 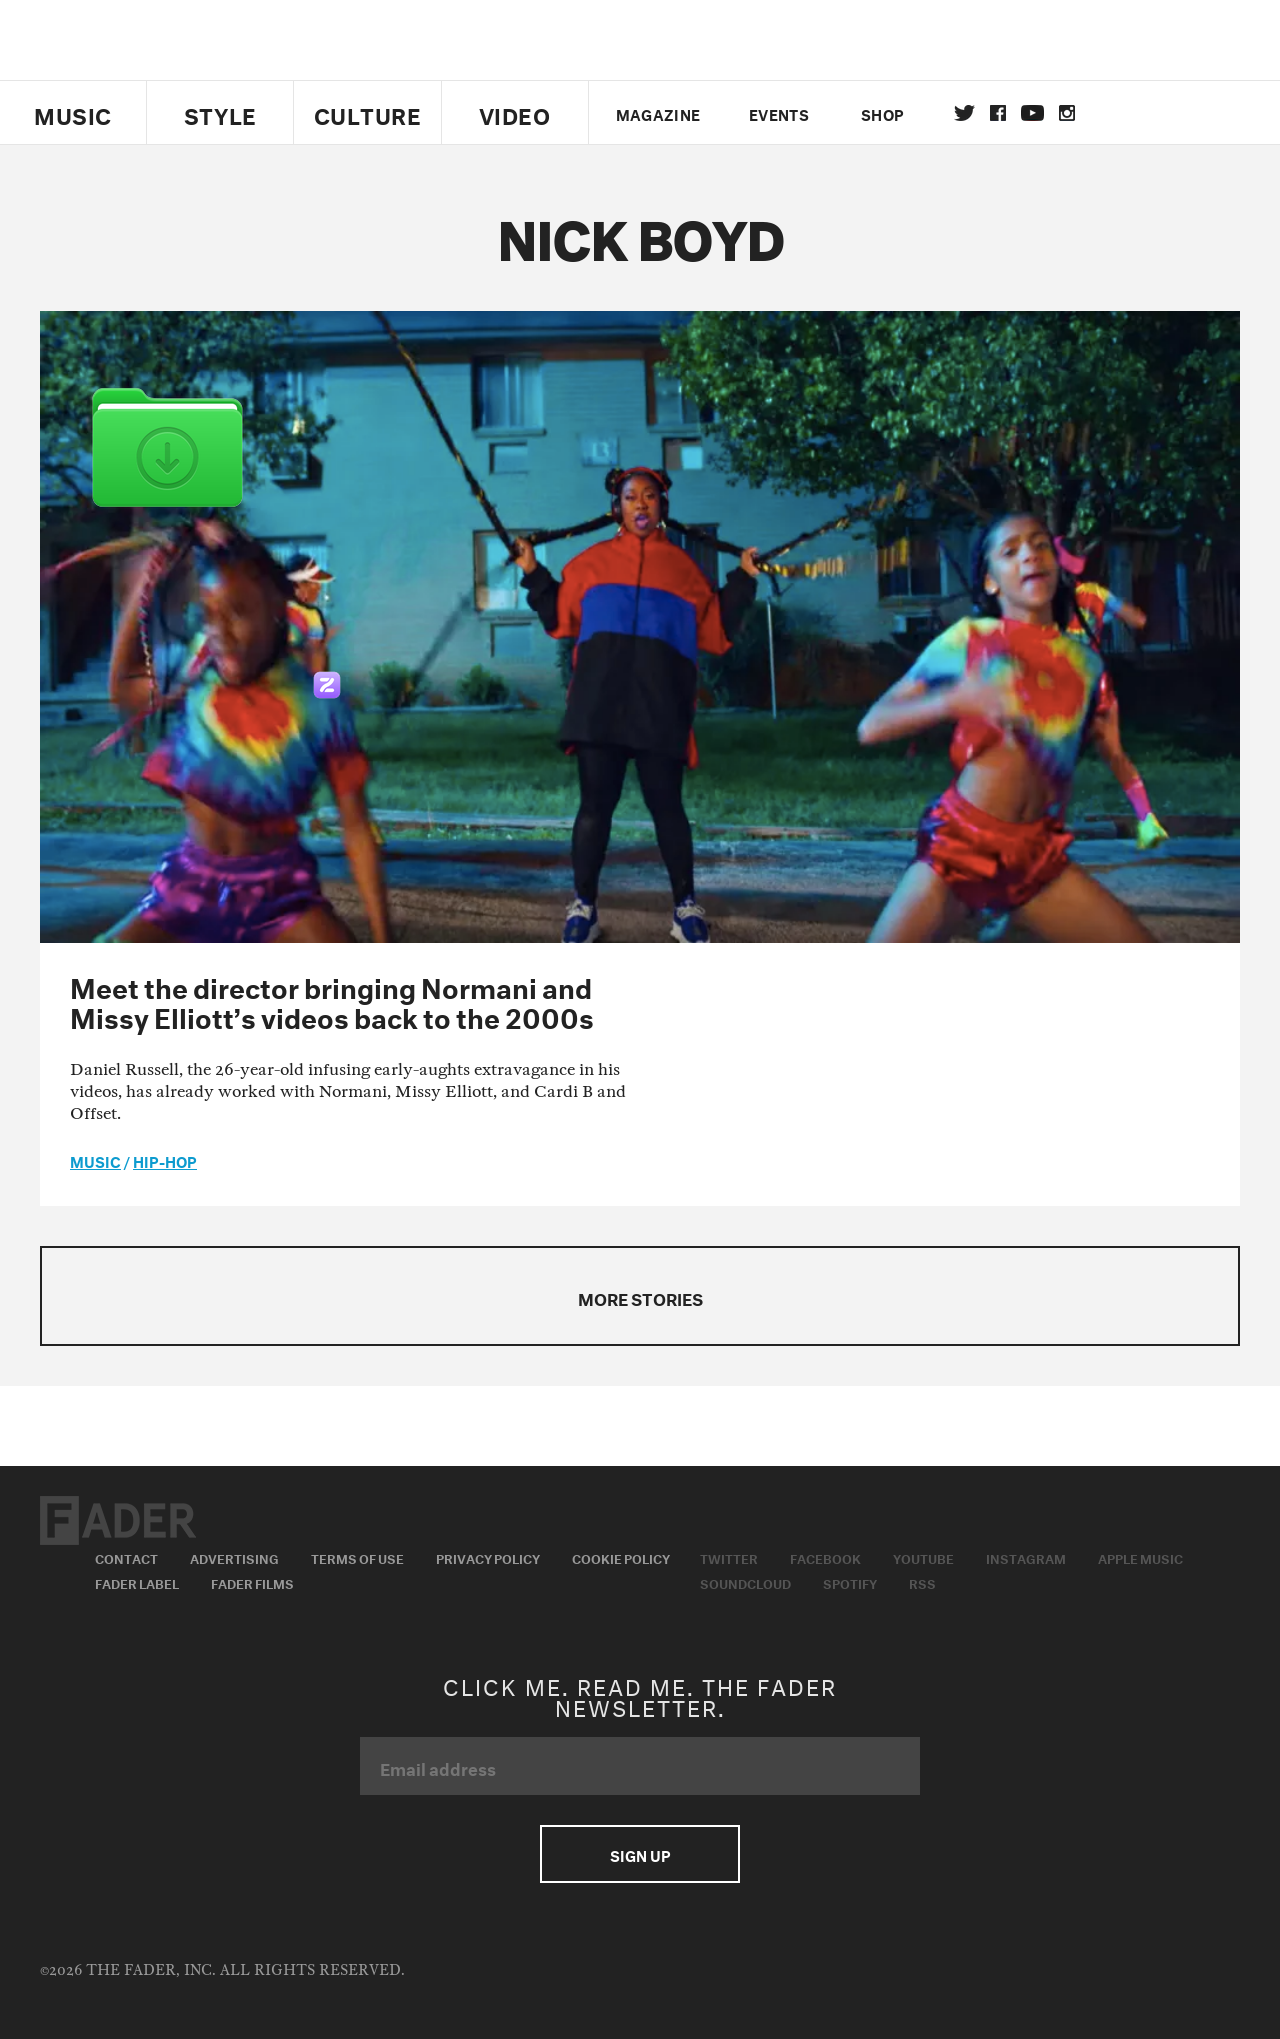 I want to click on open downloads folder, so click(x=167, y=447).